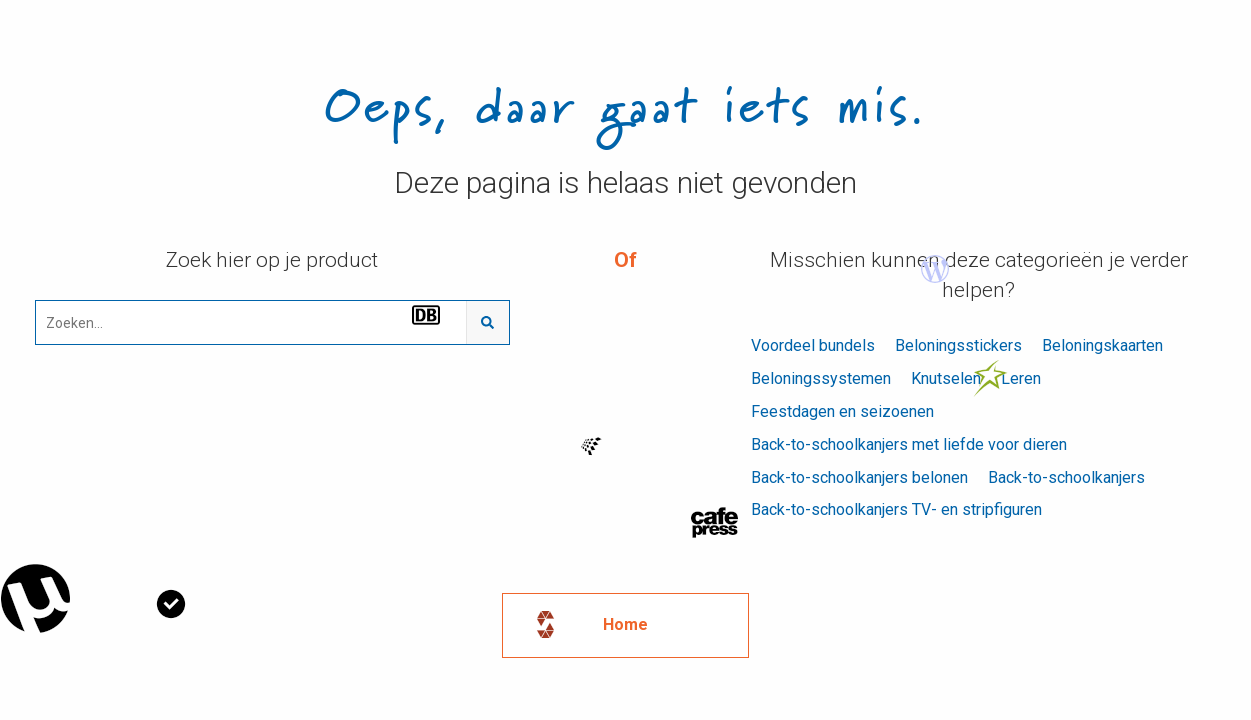 Image resolution: width=1251 pixels, height=720 pixels. What do you see at coordinates (591, 445) in the screenshot?
I see `schlix CMS brand logo` at bounding box center [591, 445].